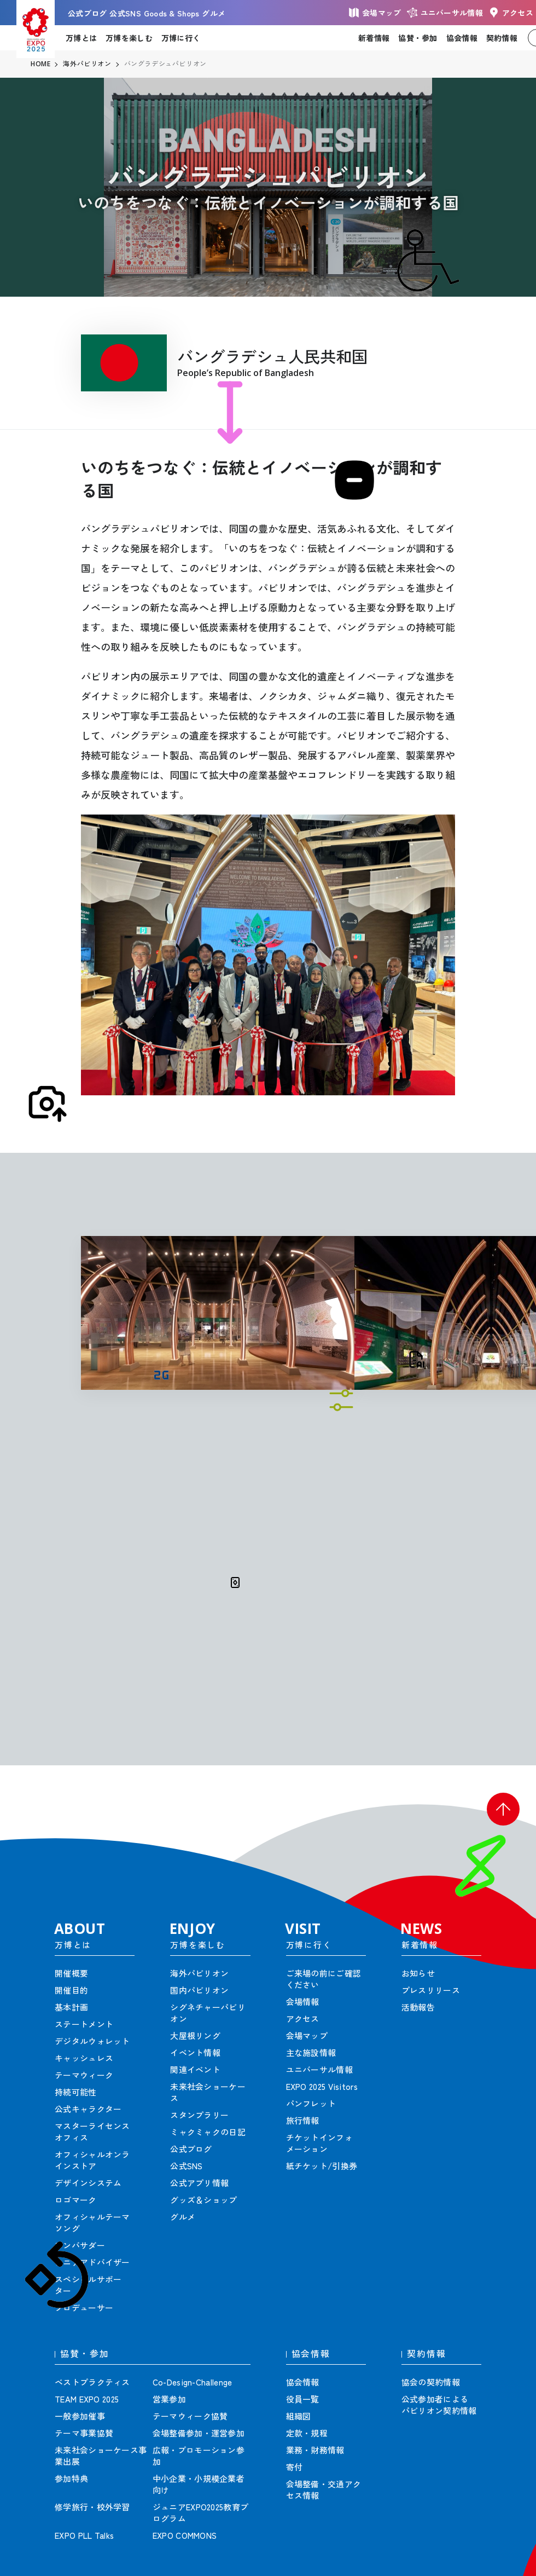  Describe the element at coordinates (416, 1359) in the screenshot. I see `open AI-generated document` at that location.